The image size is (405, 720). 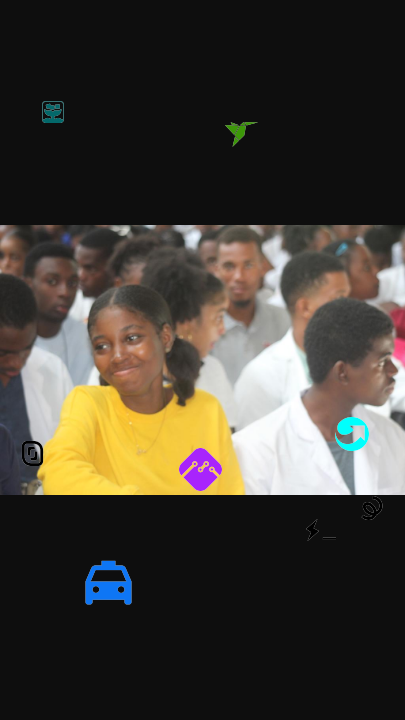 I want to click on visit portableapps.com website, so click(x=352, y=434).